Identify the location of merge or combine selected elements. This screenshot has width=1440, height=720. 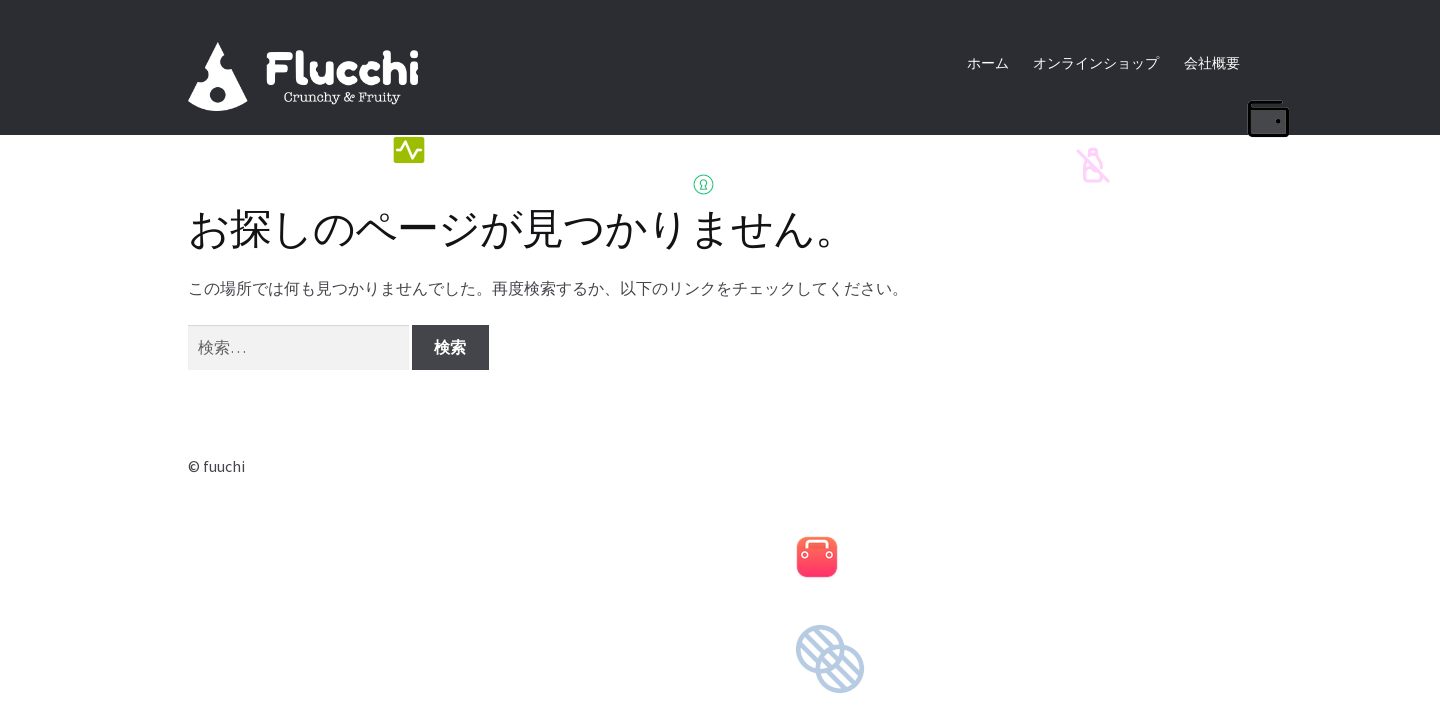
(830, 659).